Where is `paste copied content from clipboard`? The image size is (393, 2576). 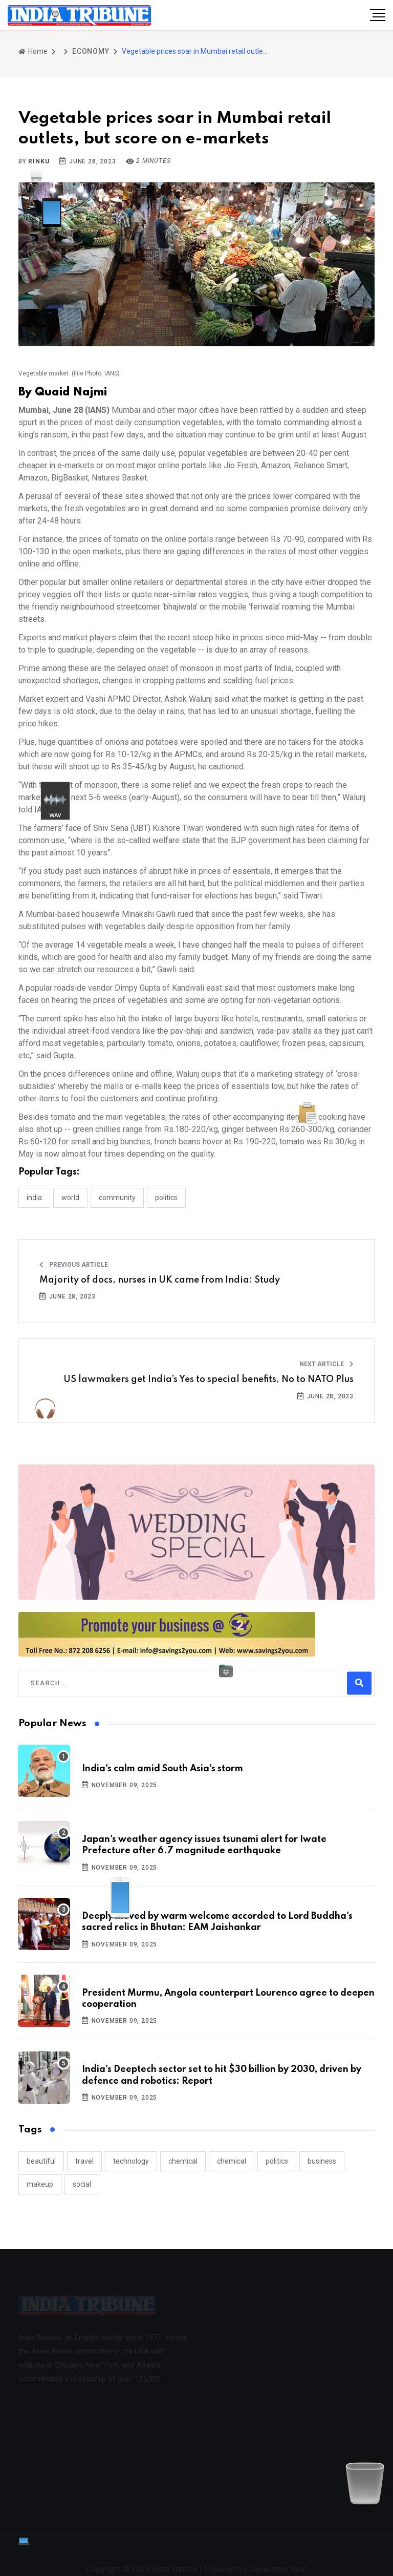
paste copied content from clipboard is located at coordinates (308, 1113).